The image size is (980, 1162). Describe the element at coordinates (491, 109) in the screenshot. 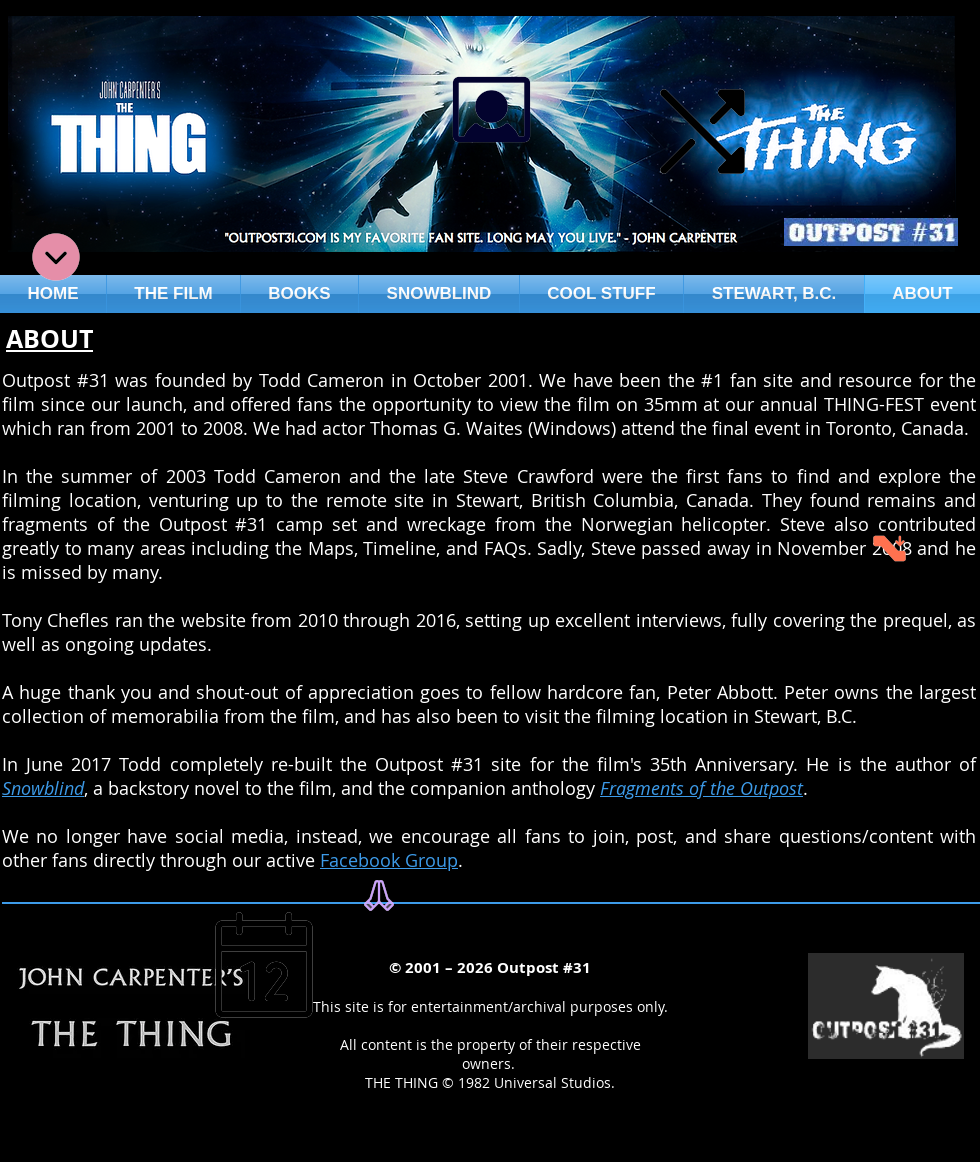

I see `view user profile` at that location.